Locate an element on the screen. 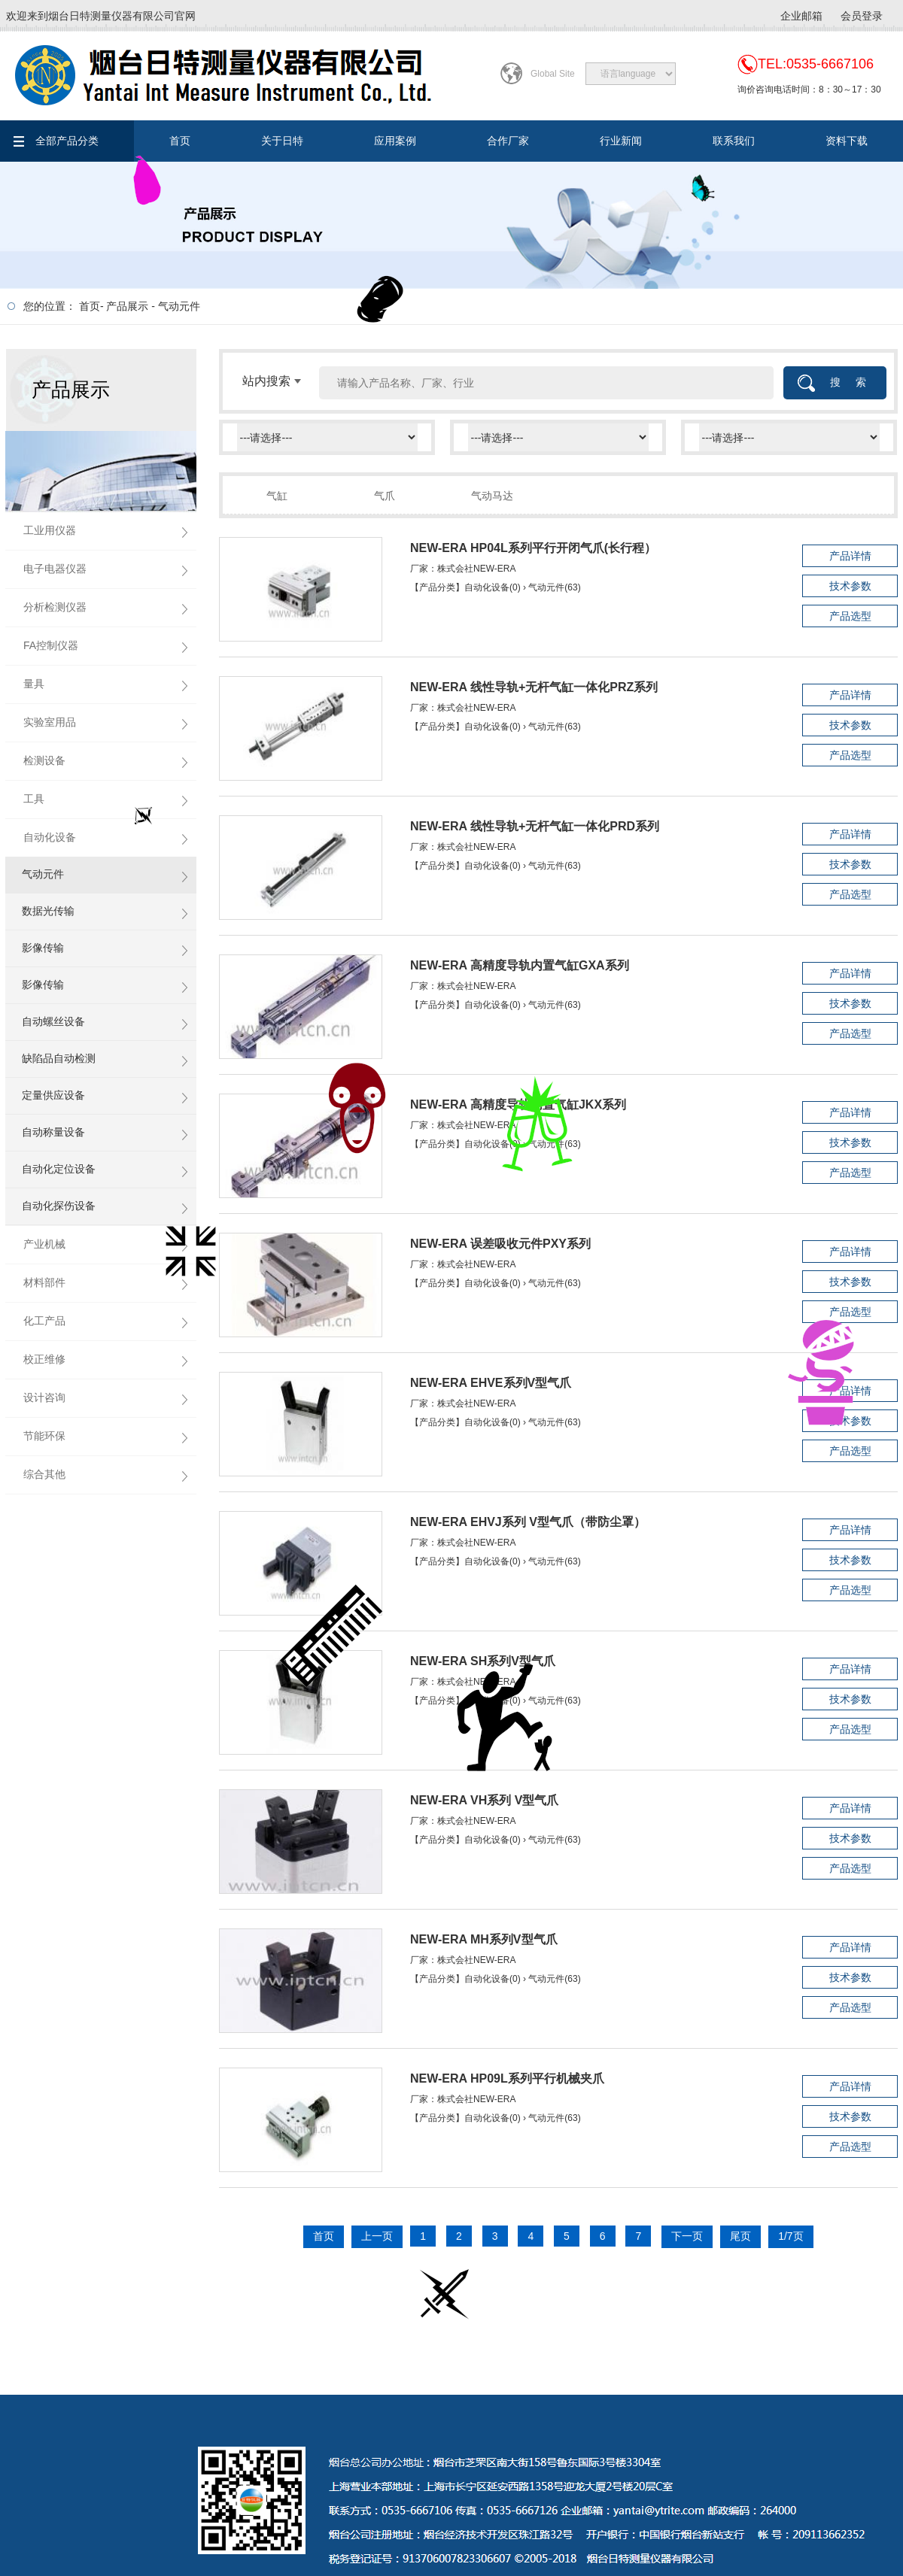 The height and width of the screenshot is (2576, 903). represents a carnivorous plant item or creature in a game is located at coordinates (825, 1372).